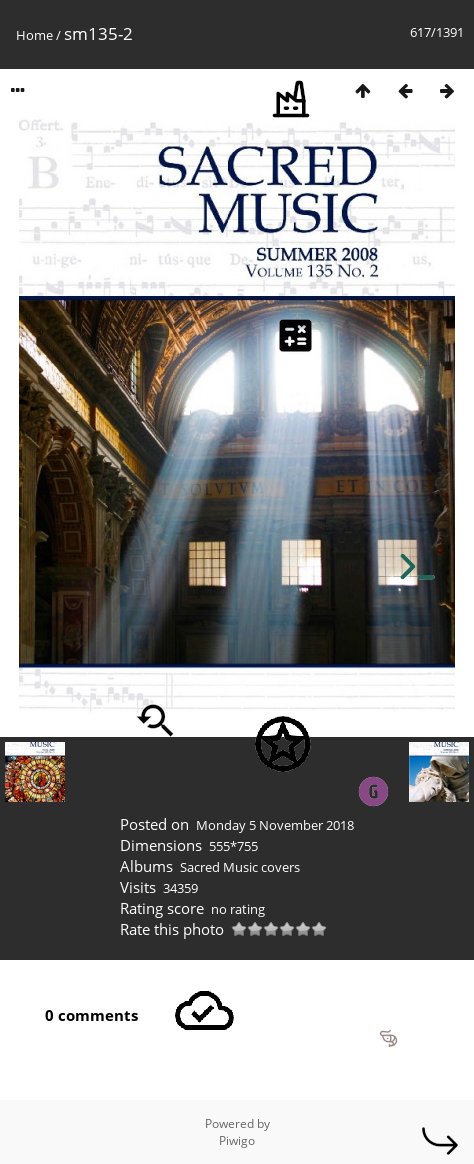 This screenshot has height=1164, width=474. What do you see at coordinates (204, 1010) in the screenshot?
I see `file successfully uploaded to cloud` at bounding box center [204, 1010].